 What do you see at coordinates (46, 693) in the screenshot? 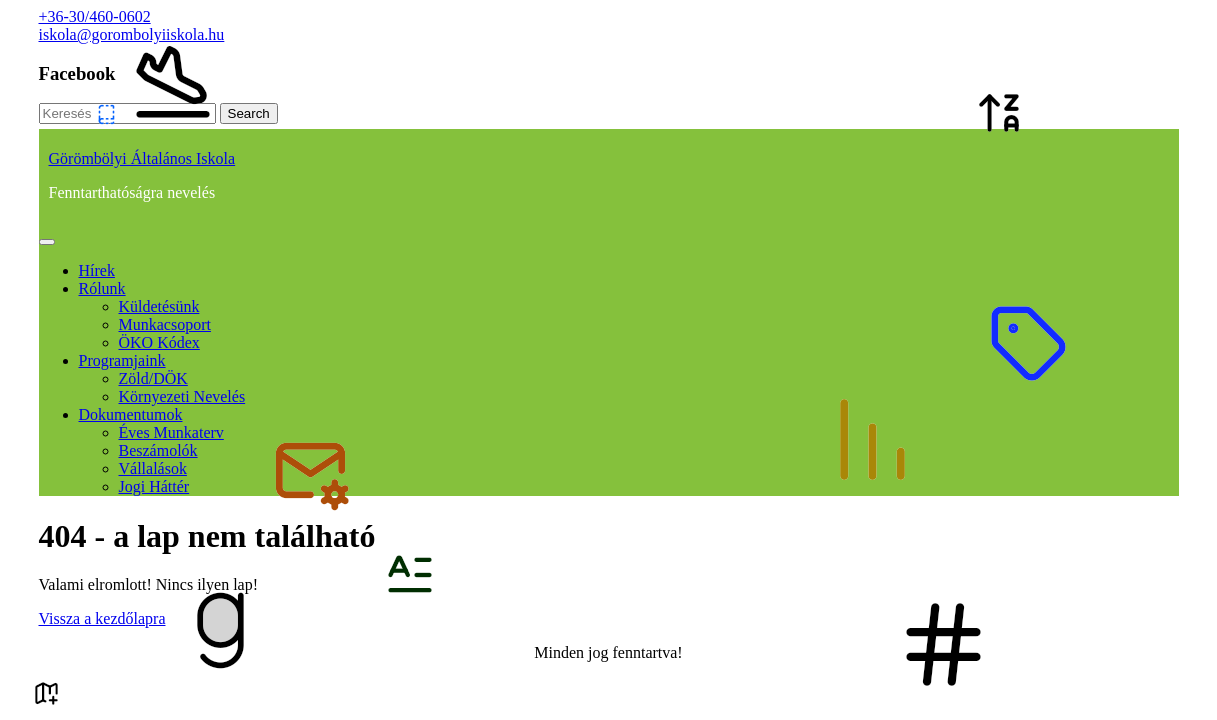
I see `add a new location to the map` at bounding box center [46, 693].